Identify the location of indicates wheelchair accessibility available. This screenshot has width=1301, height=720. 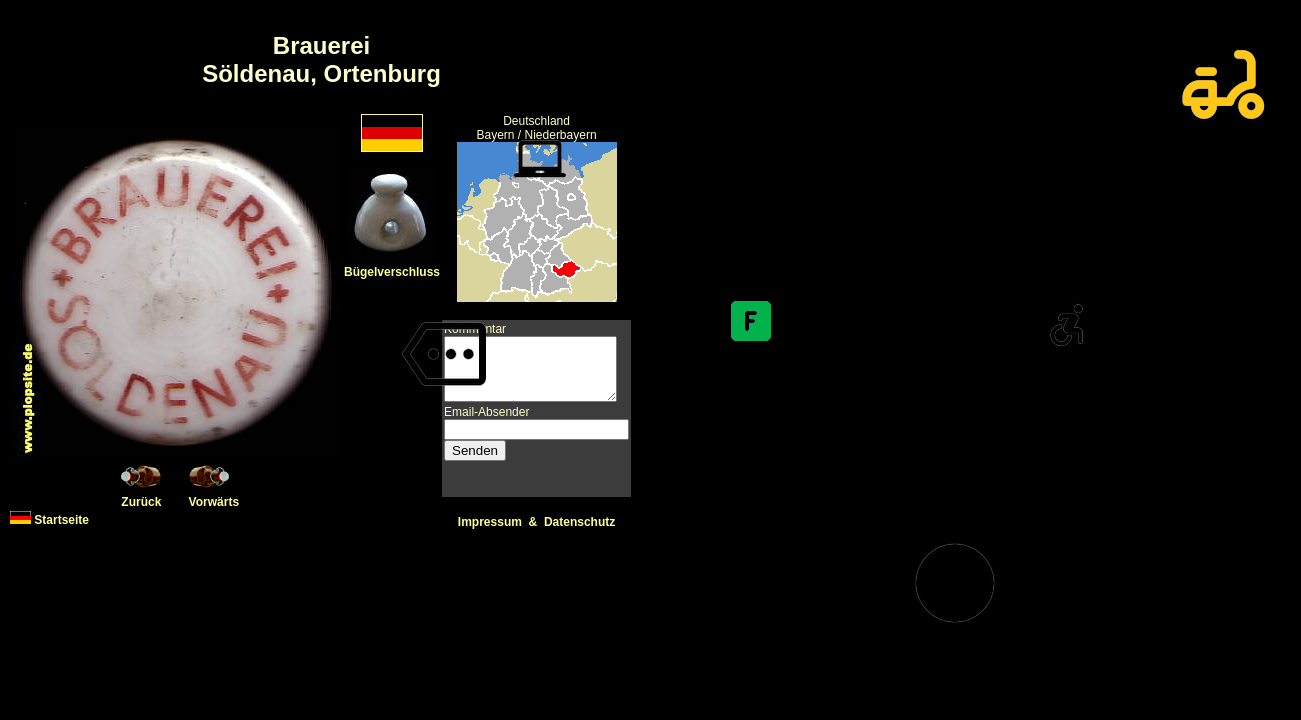
(1065, 324).